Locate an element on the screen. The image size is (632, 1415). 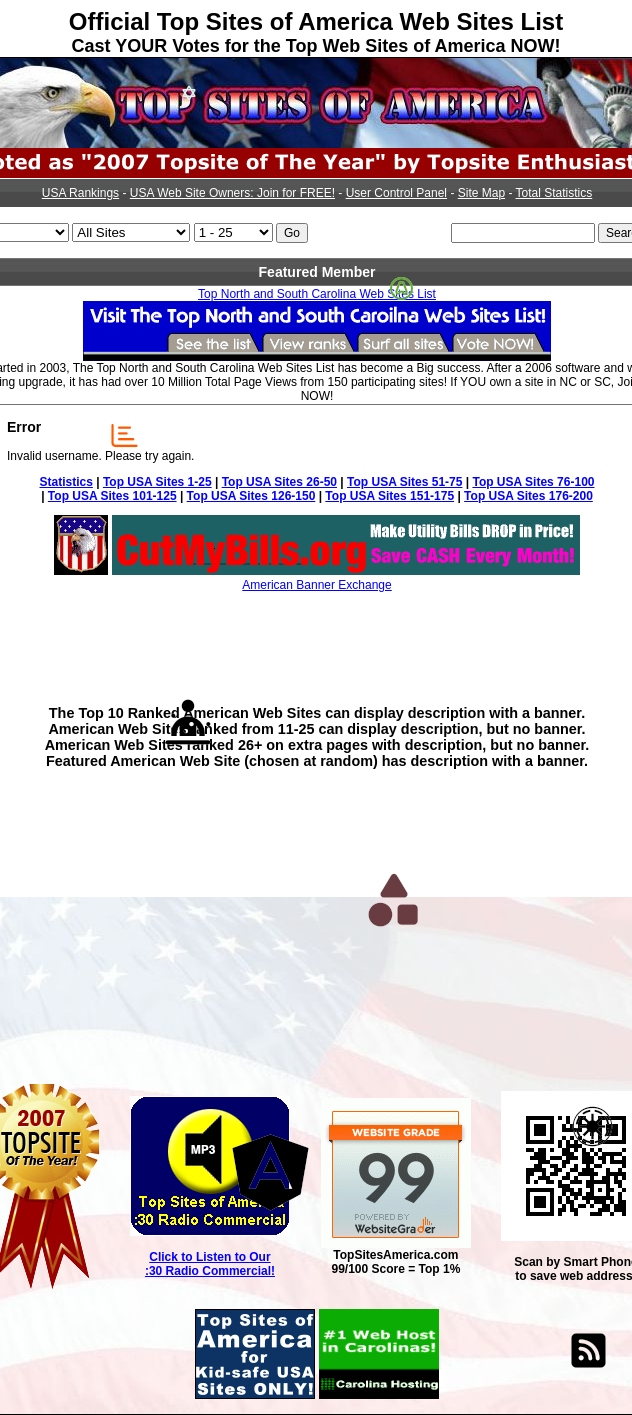
galactic republic logo from star wars is located at coordinates (592, 1126).